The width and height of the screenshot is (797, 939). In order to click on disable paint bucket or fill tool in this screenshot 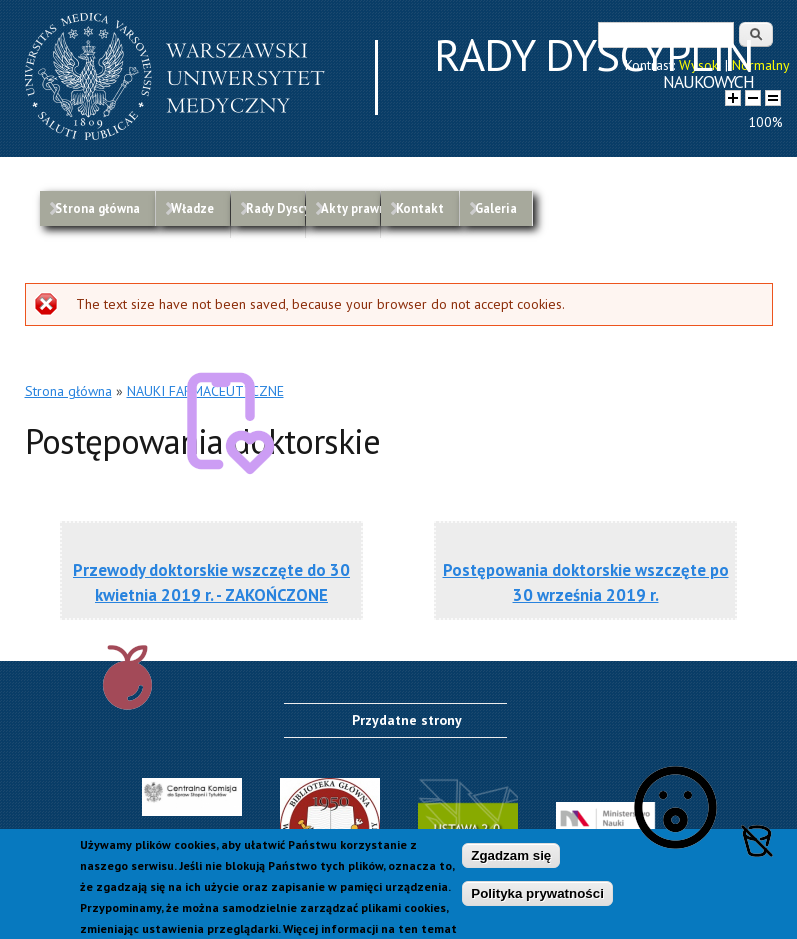, I will do `click(757, 841)`.